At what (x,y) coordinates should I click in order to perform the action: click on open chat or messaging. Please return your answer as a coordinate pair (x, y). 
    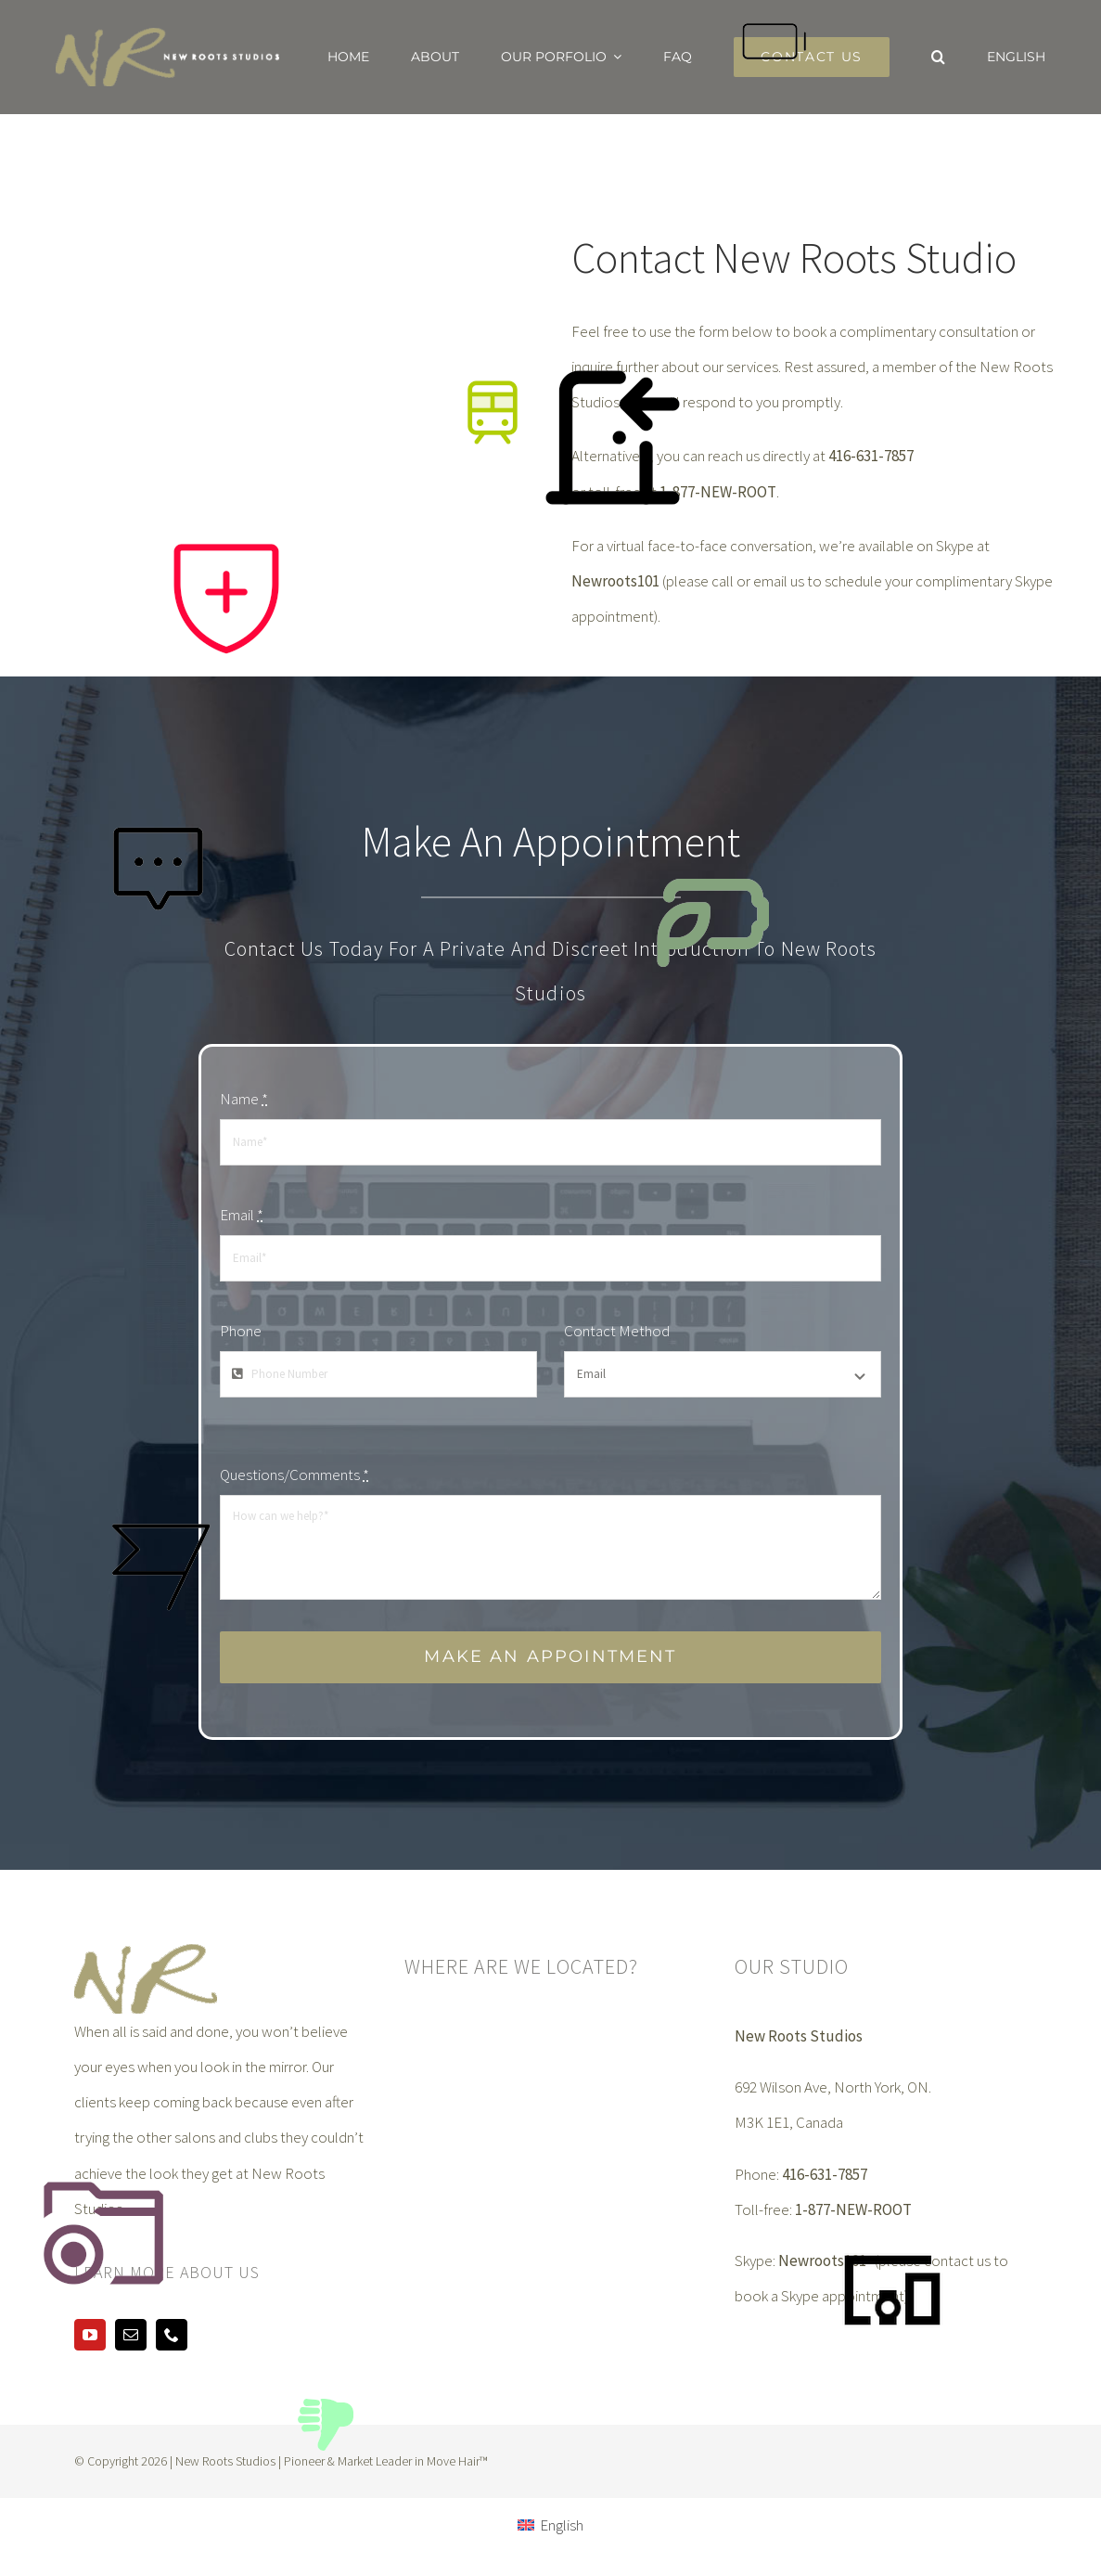
    Looking at the image, I should click on (158, 865).